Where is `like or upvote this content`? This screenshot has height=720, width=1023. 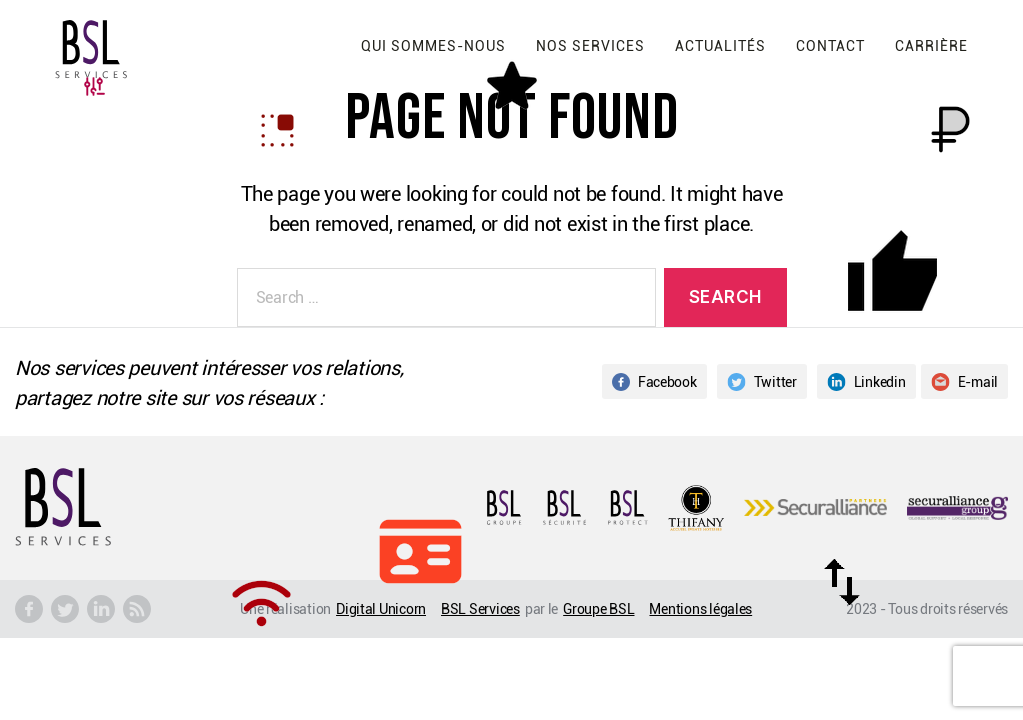 like or upvote this content is located at coordinates (892, 274).